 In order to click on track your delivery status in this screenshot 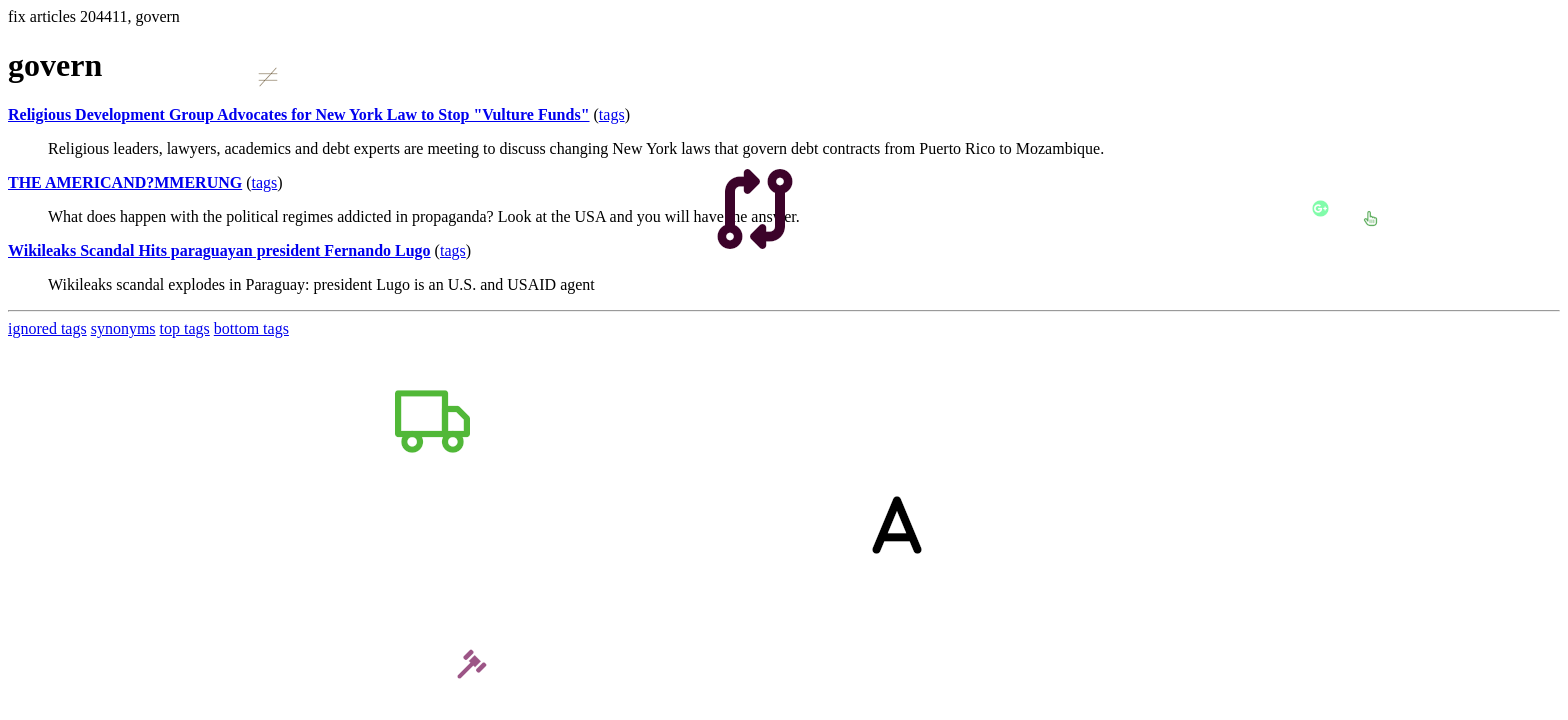, I will do `click(432, 421)`.